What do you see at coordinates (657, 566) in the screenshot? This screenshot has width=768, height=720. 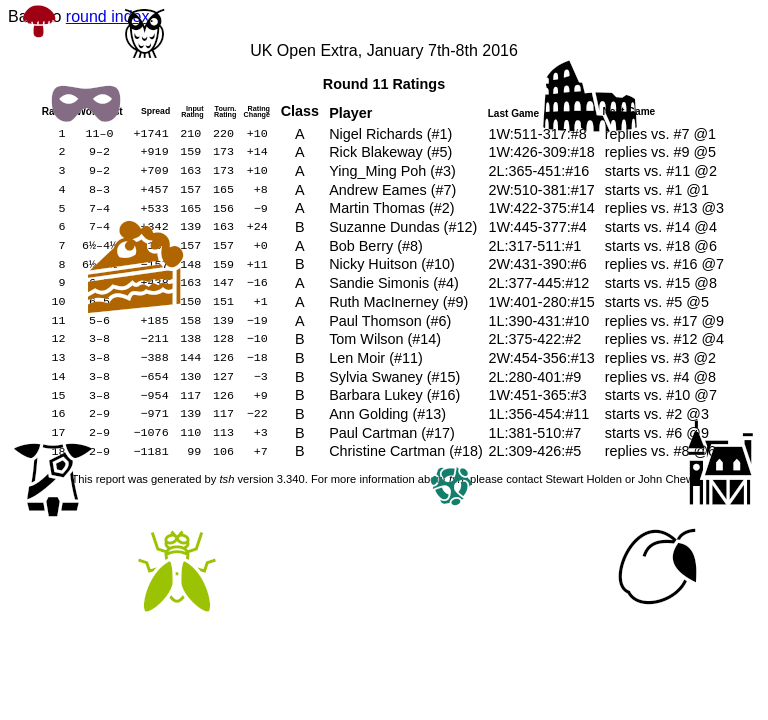 I see `represents a fruit or produce category` at bounding box center [657, 566].